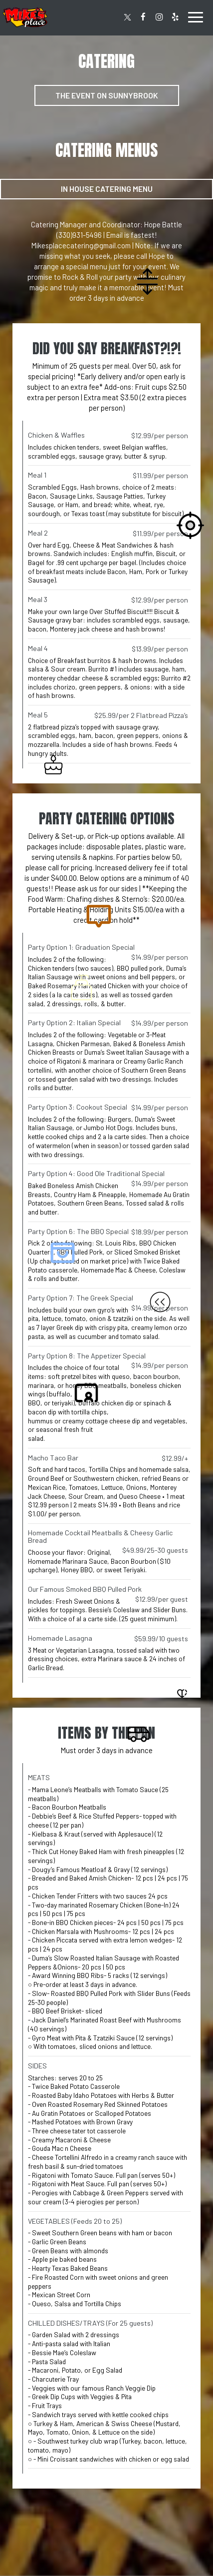  What do you see at coordinates (99, 915) in the screenshot?
I see `open chat or messaging` at bounding box center [99, 915].